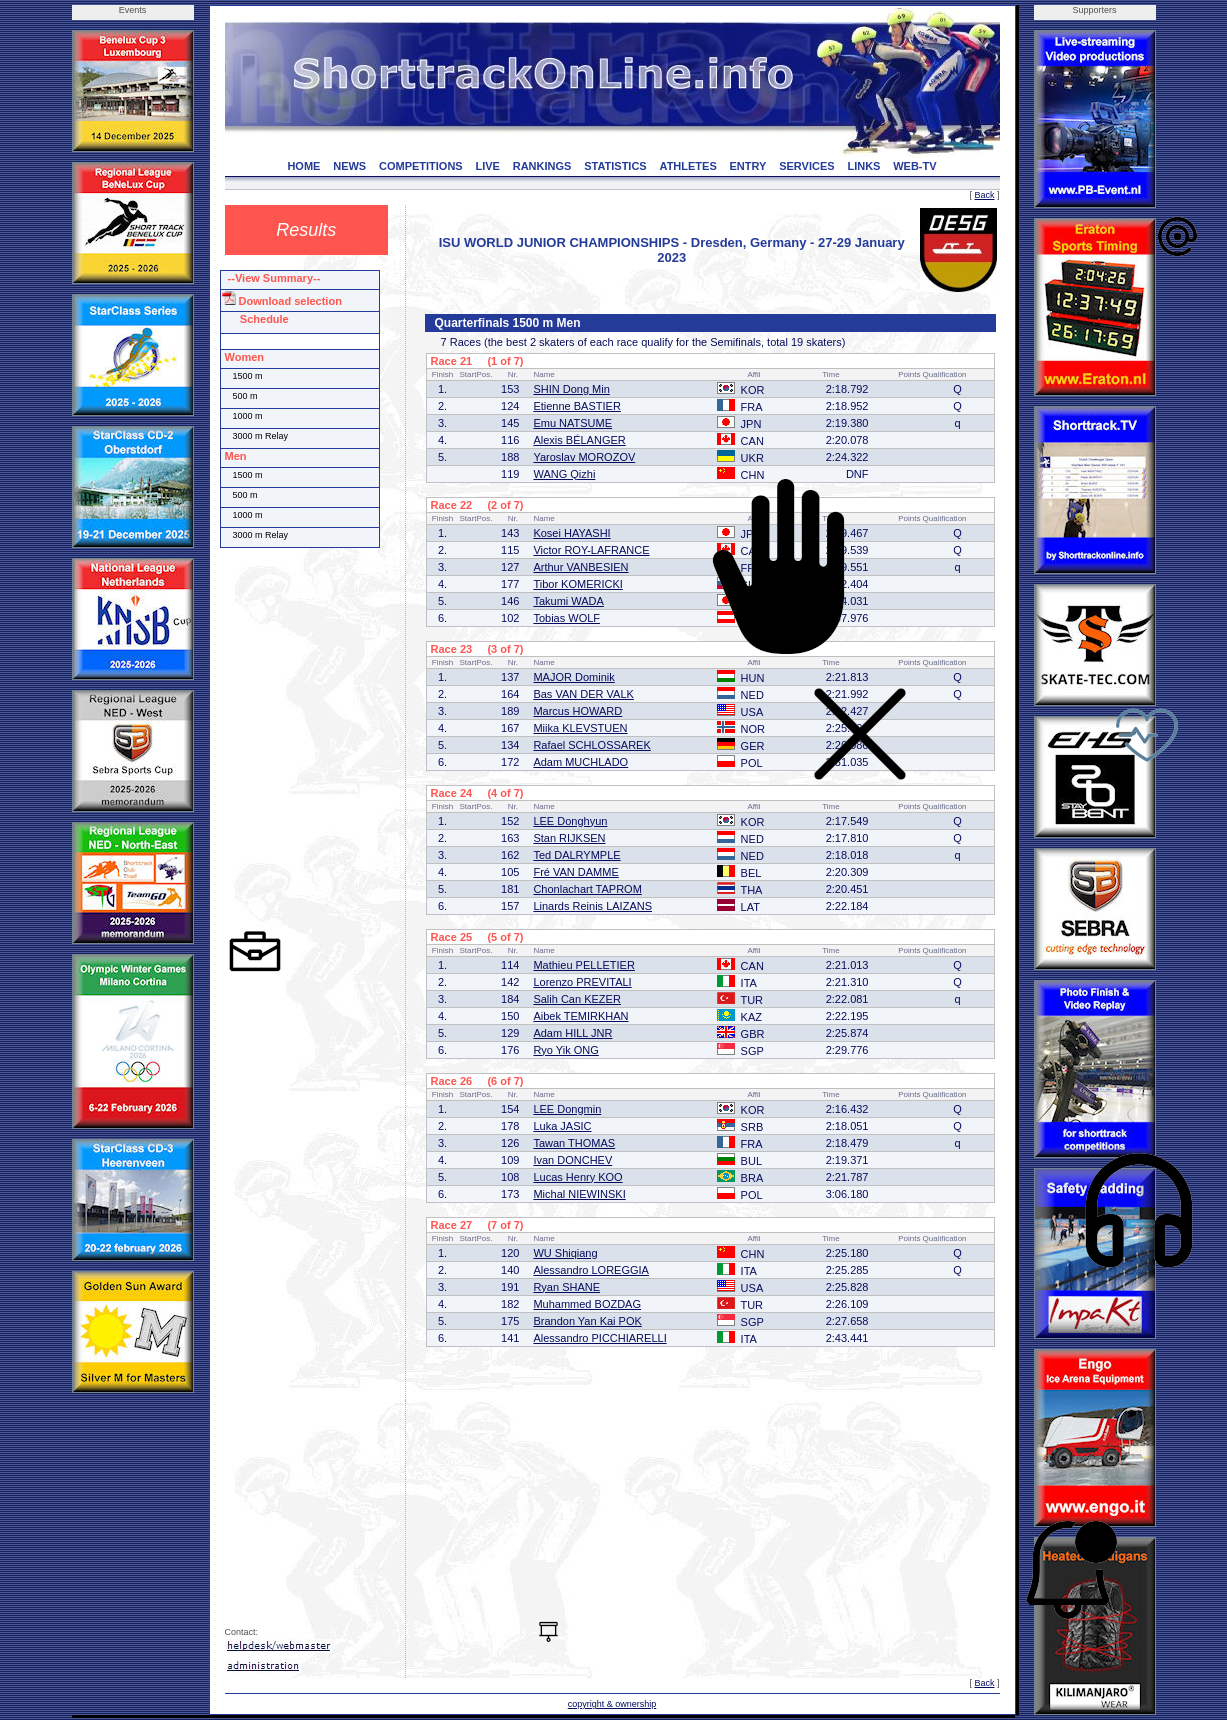 Image resolution: width=1227 pixels, height=1720 pixels. Describe the element at coordinates (778, 566) in the screenshot. I see `stop or halt an action` at that location.